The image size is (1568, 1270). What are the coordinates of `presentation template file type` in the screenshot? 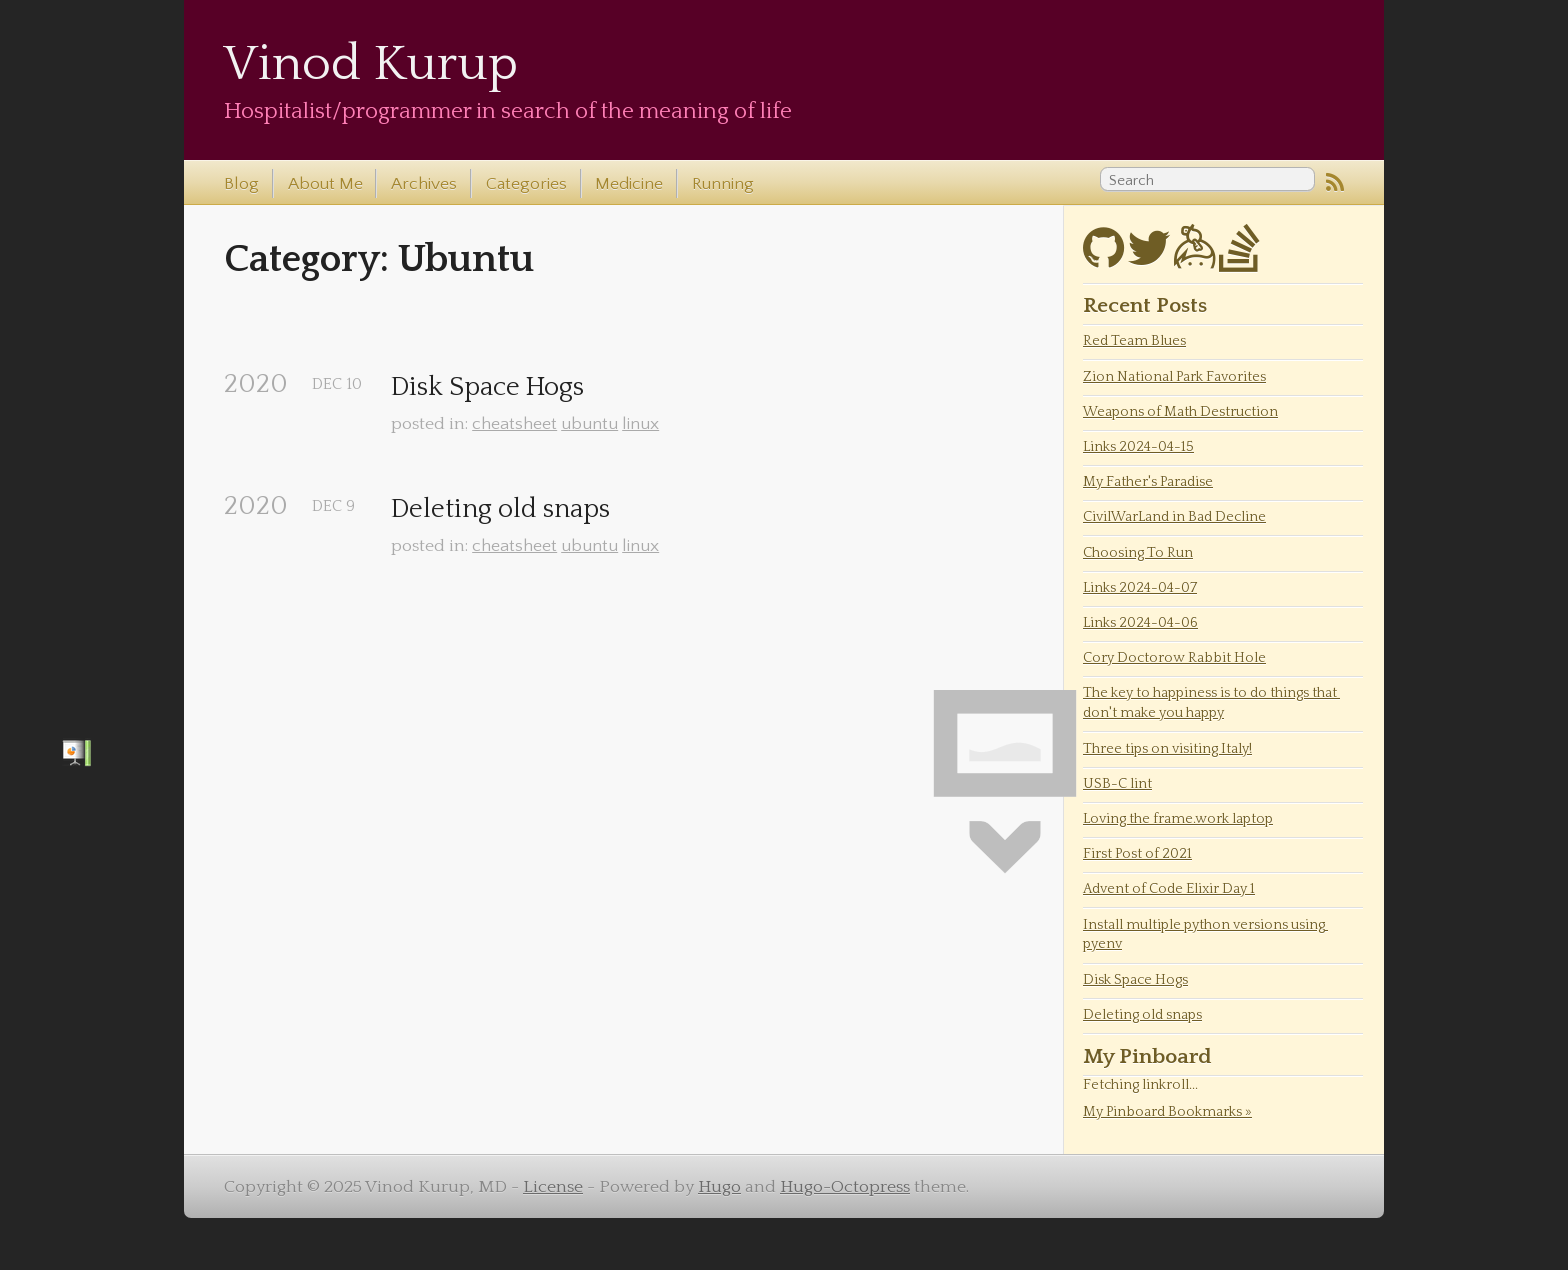 It's located at (76, 752).